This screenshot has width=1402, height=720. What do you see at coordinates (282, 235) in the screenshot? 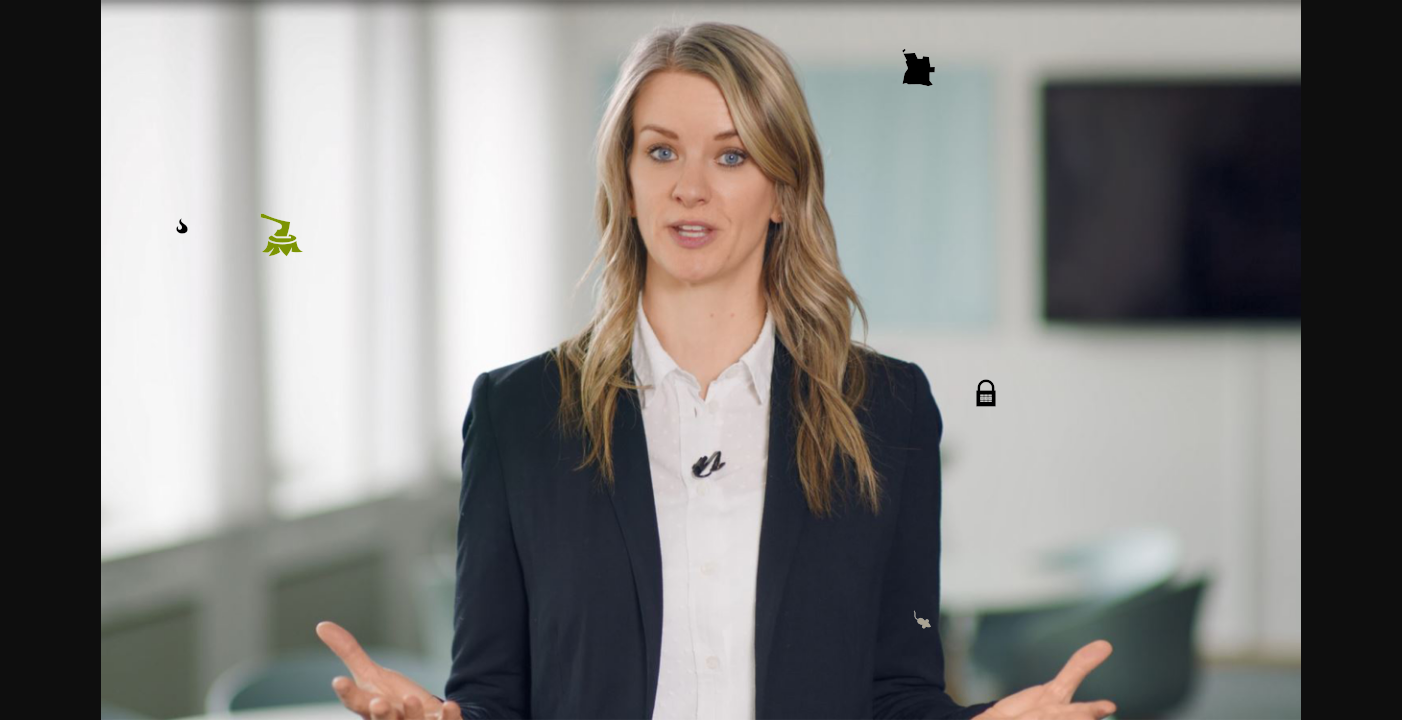
I see `access woodcutting or lumber resources` at bounding box center [282, 235].